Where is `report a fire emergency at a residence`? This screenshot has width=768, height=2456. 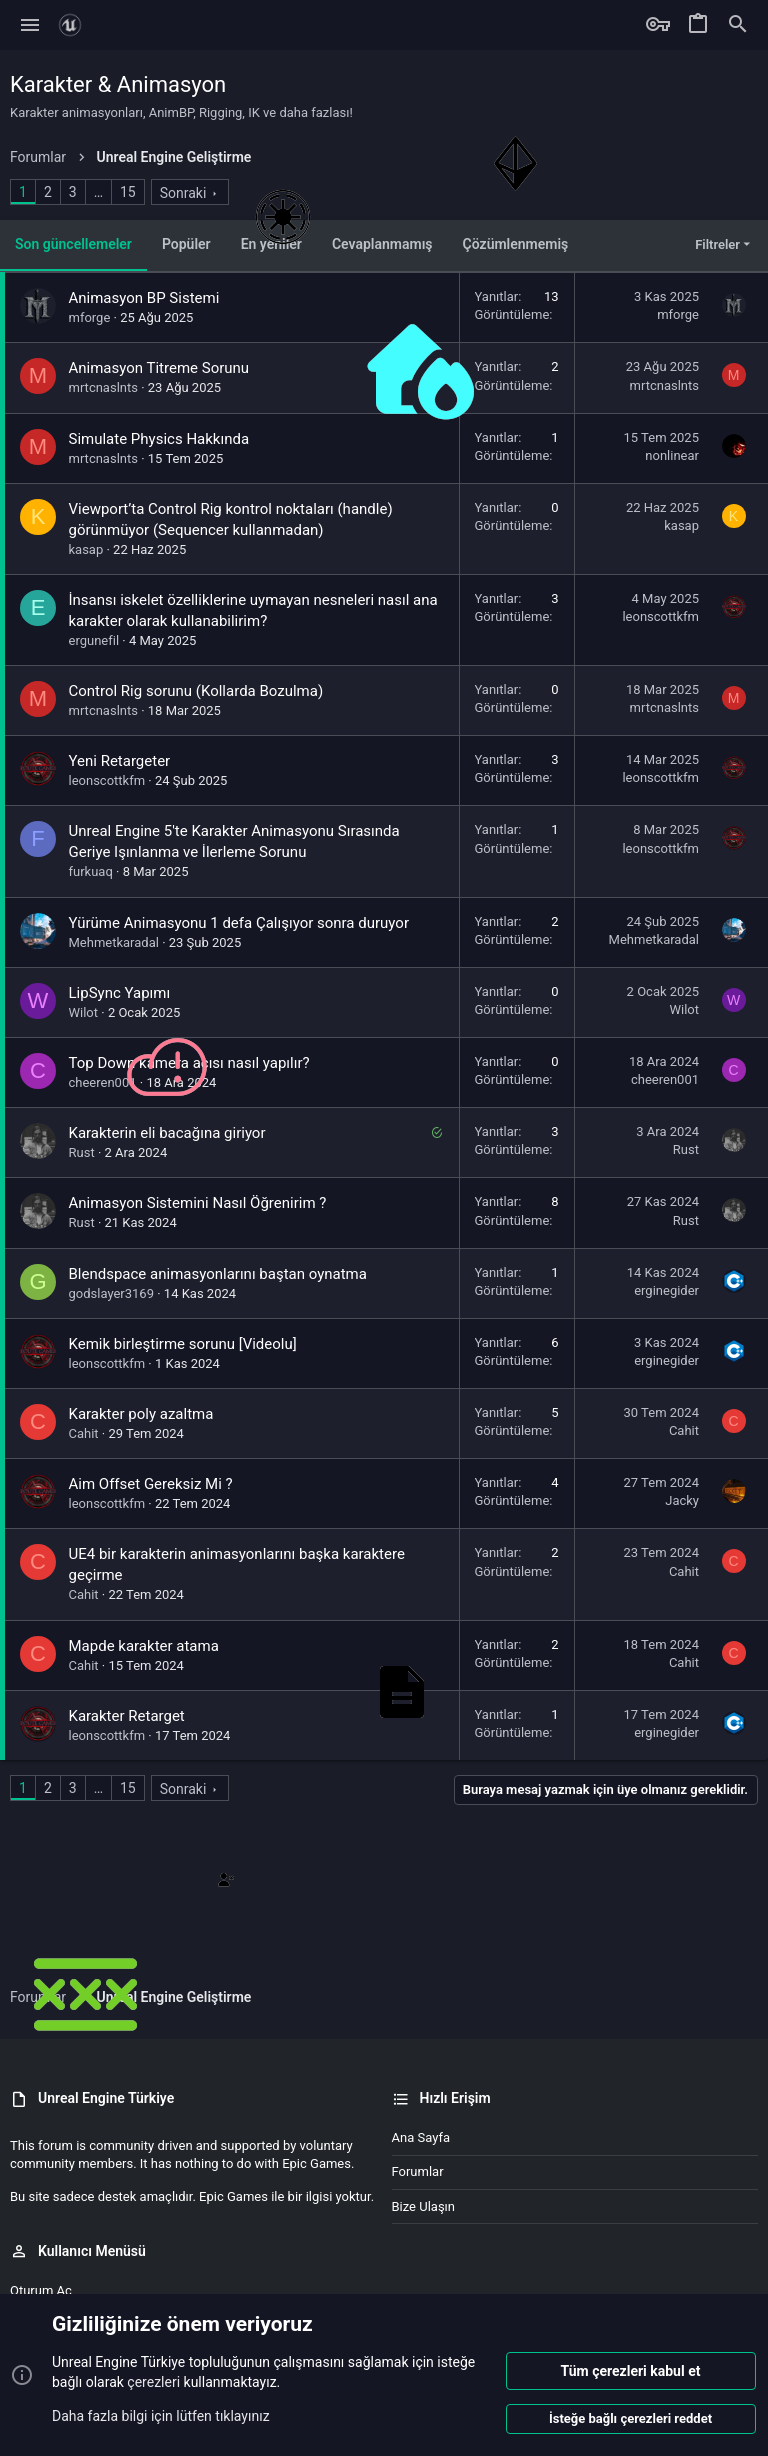 report a fire emergency at a residence is located at coordinates (418, 369).